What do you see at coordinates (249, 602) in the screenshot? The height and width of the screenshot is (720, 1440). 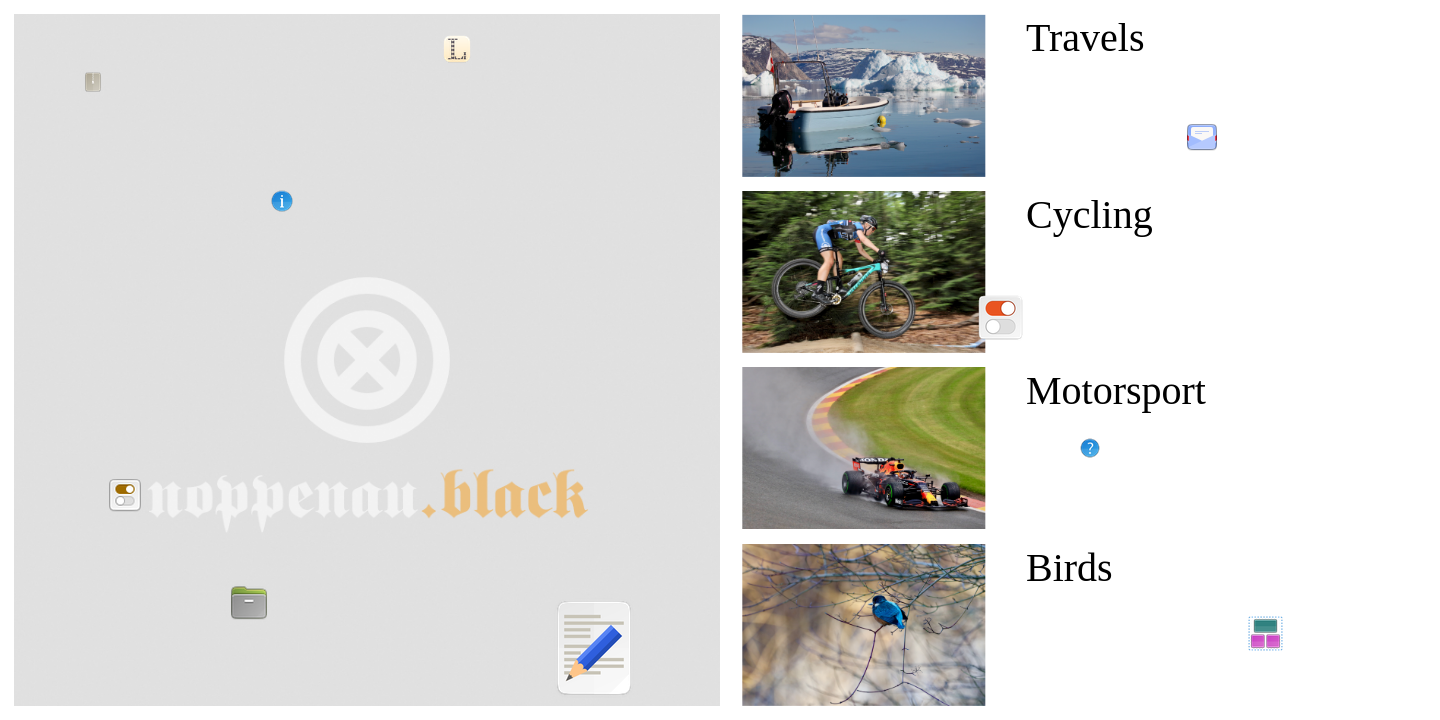 I see `open file manager application` at bounding box center [249, 602].